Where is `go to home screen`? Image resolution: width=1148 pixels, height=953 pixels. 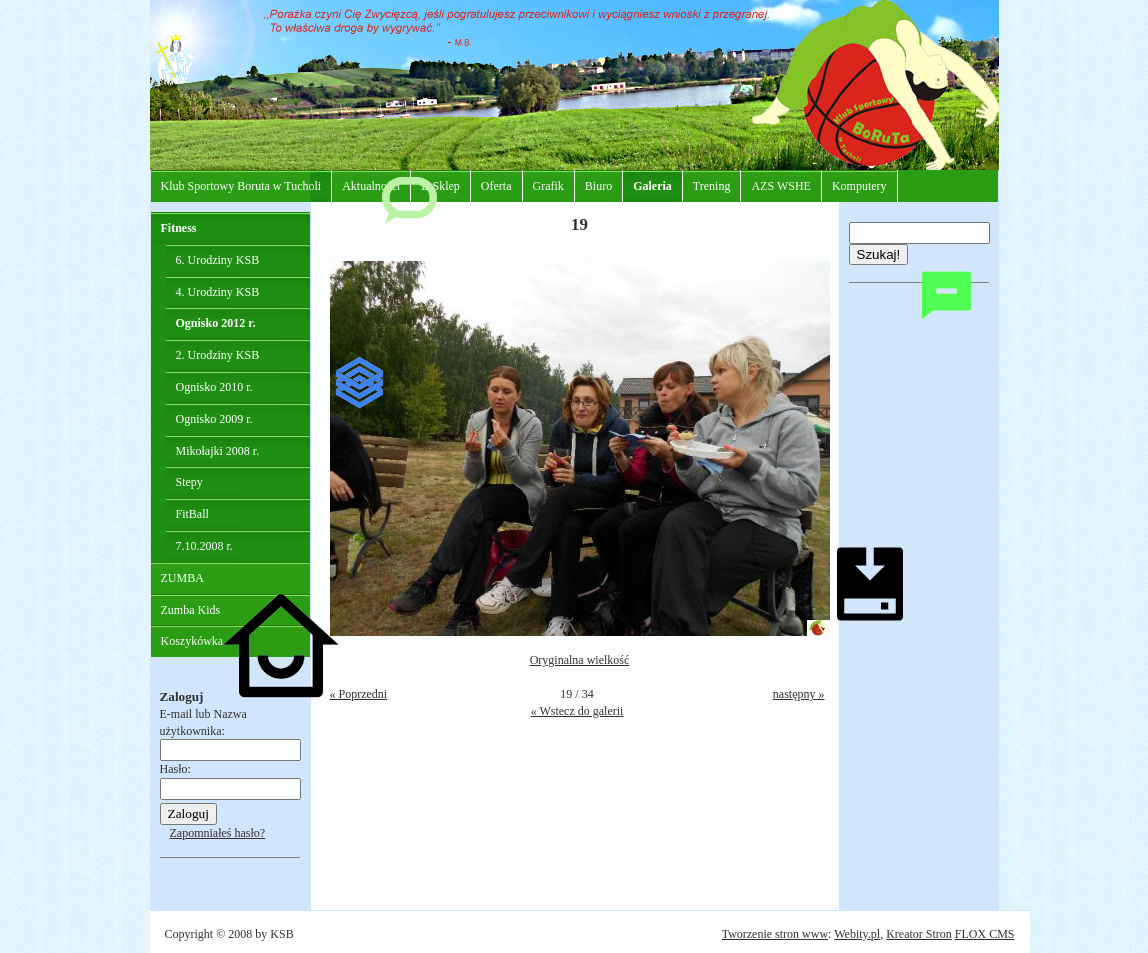 go to home screen is located at coordinates (281, 650).